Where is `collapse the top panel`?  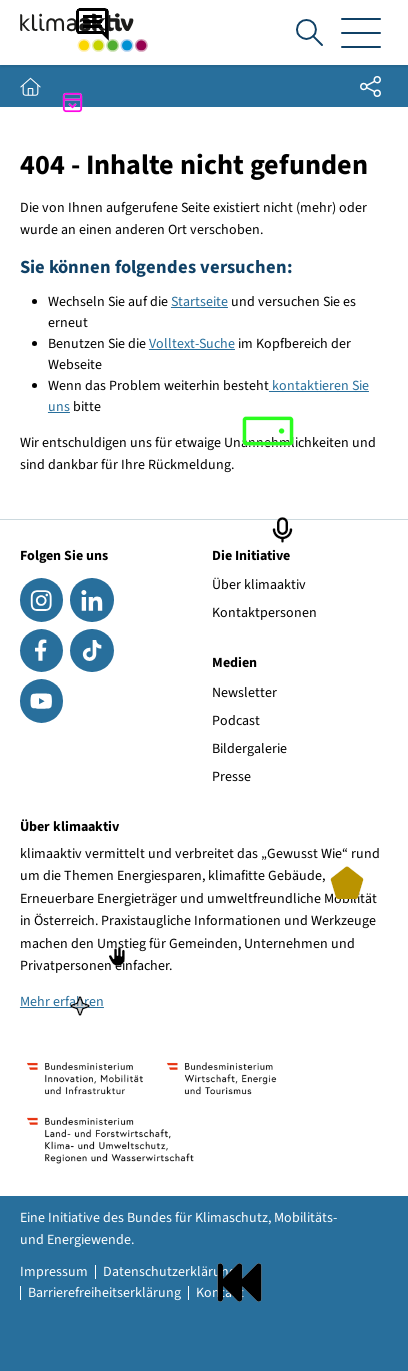 collapse the top panel is located at coordinates (72, 102).